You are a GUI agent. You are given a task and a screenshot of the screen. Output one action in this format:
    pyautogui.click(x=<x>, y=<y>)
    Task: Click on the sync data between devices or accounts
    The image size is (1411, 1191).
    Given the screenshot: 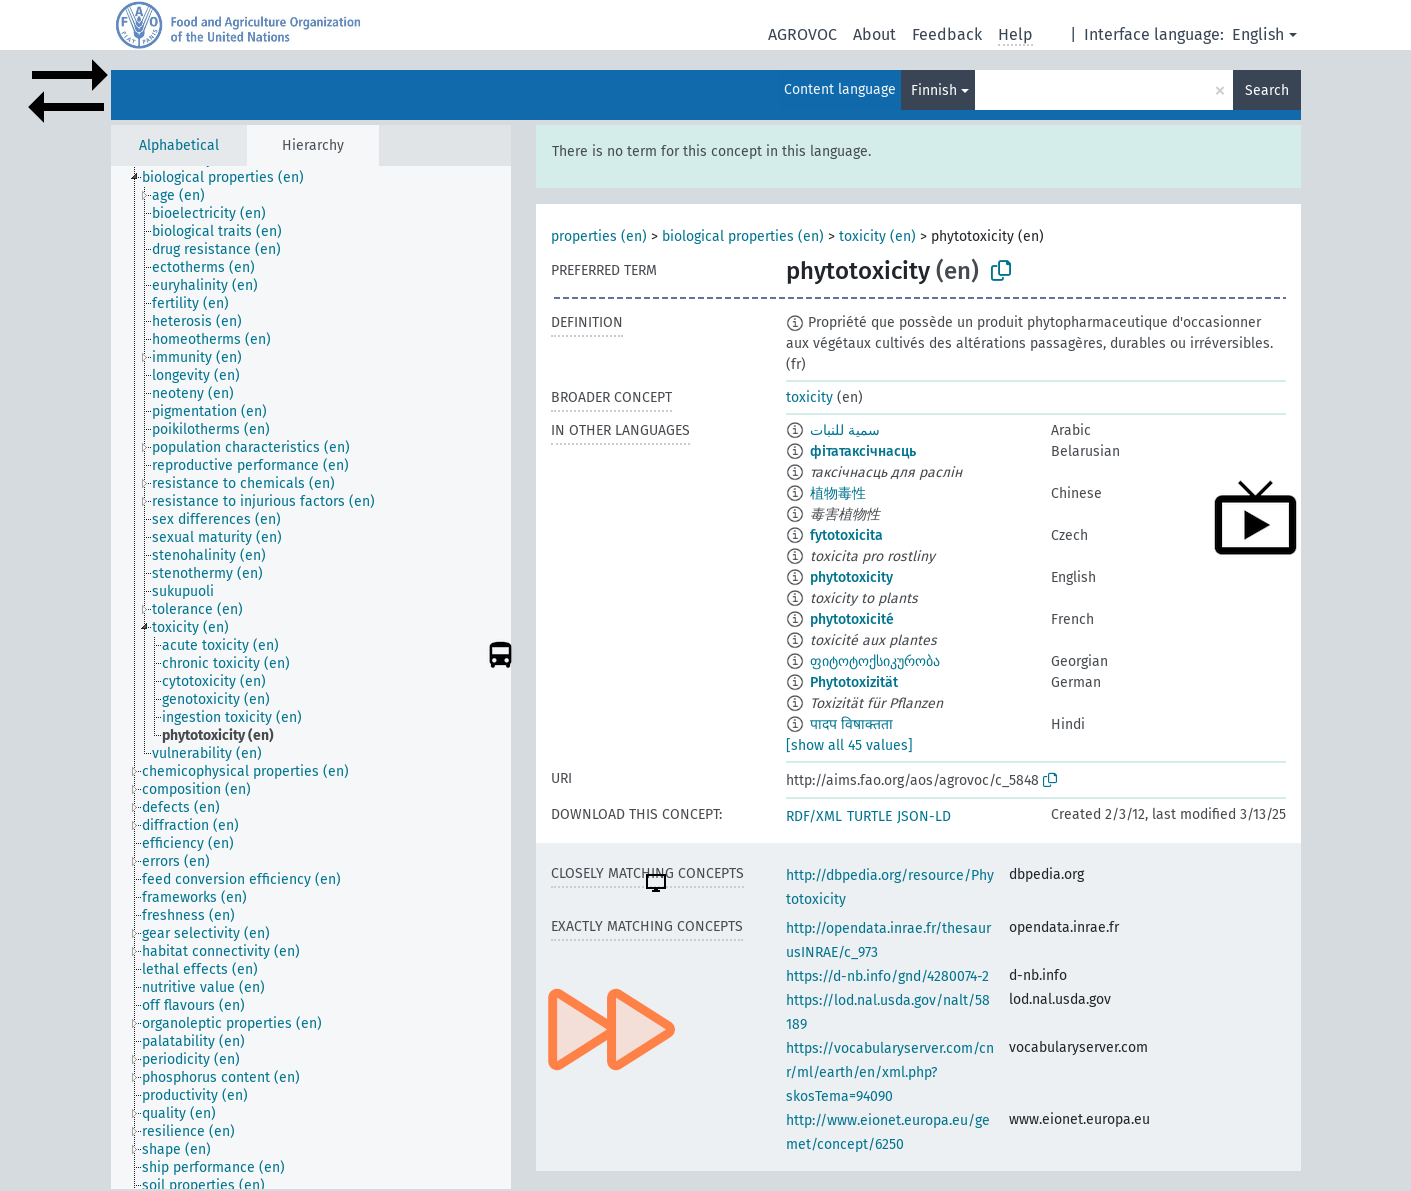 What is the action you would take?
    pyautogui.click(x=68, y=91)
    